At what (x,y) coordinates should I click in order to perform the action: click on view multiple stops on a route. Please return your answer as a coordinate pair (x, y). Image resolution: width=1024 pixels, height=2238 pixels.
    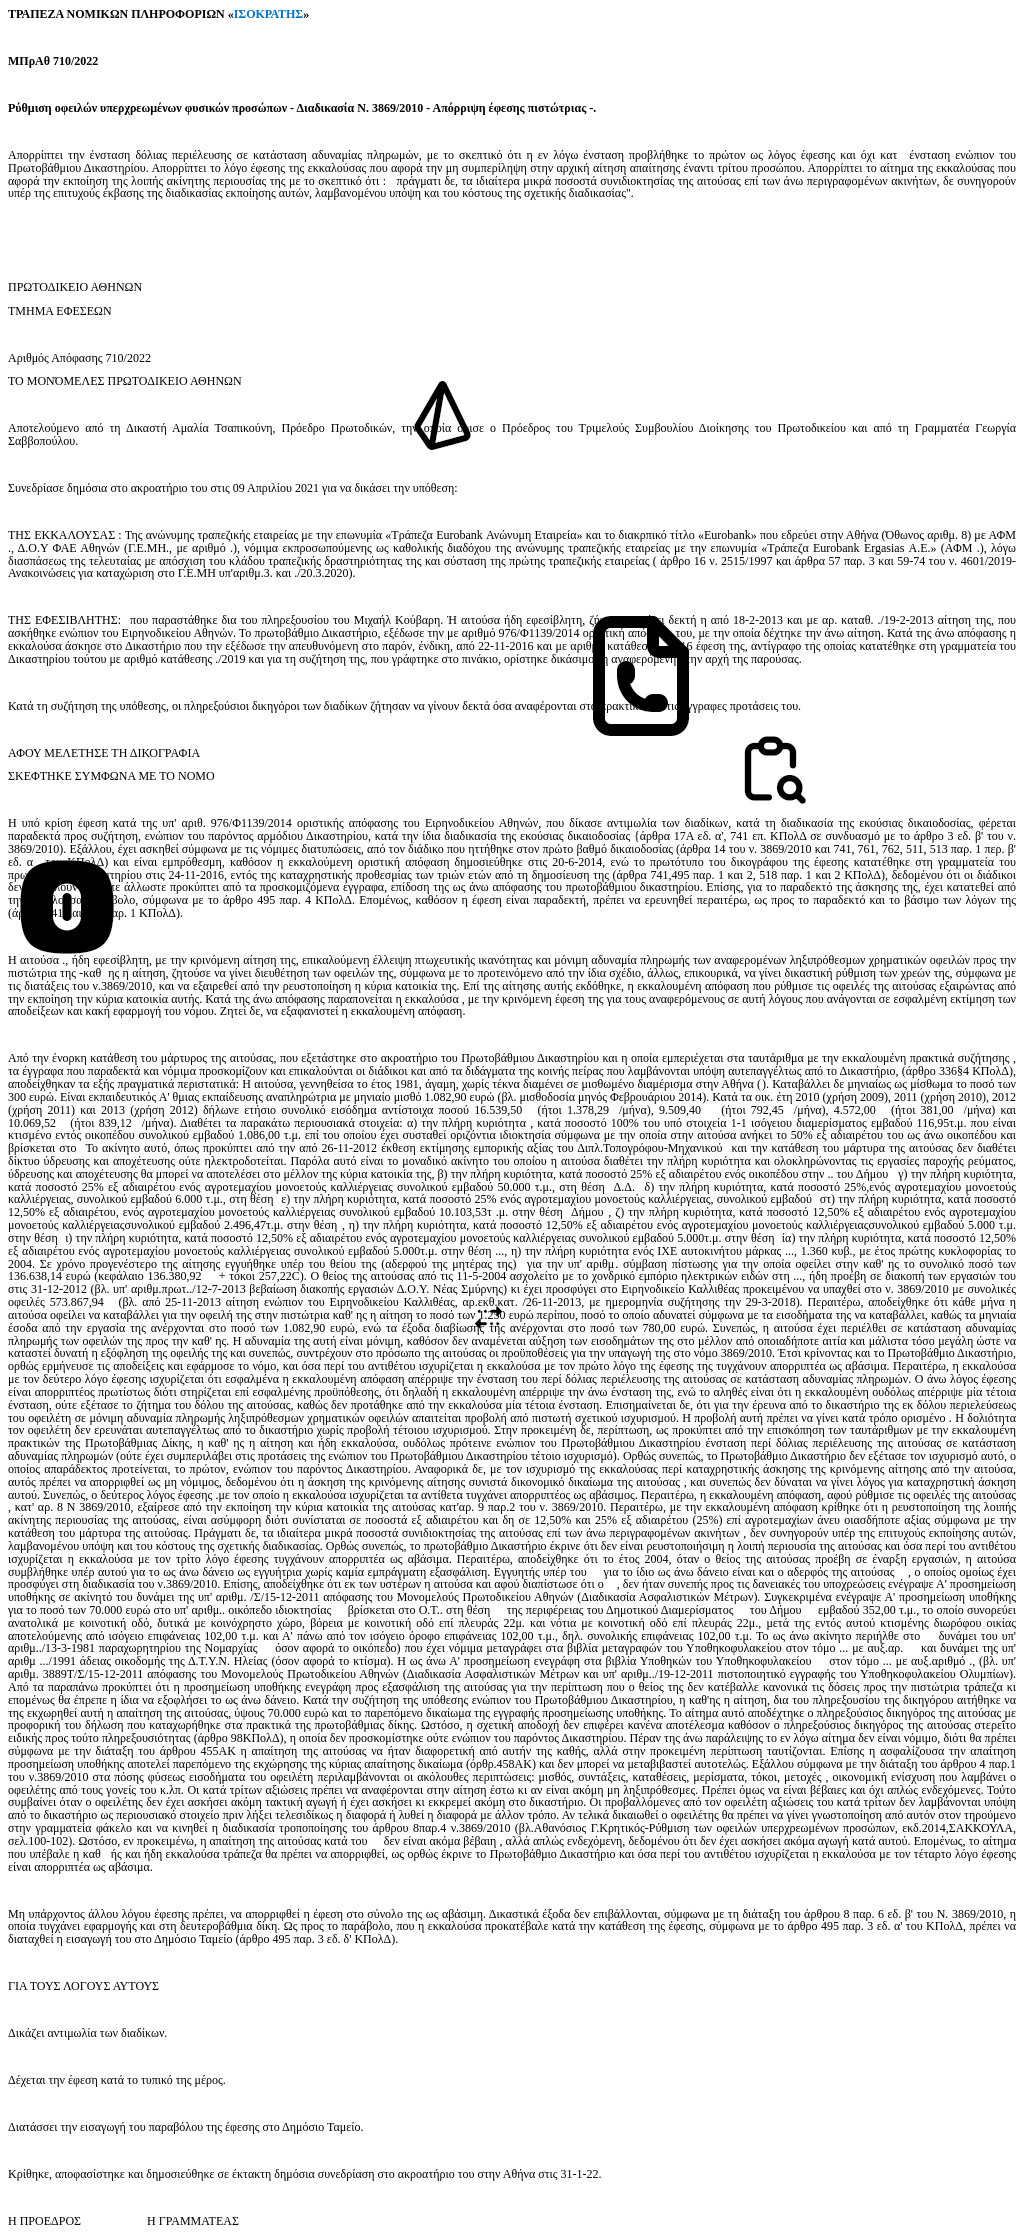
    Looking at the image, I should click on (488, 1317).